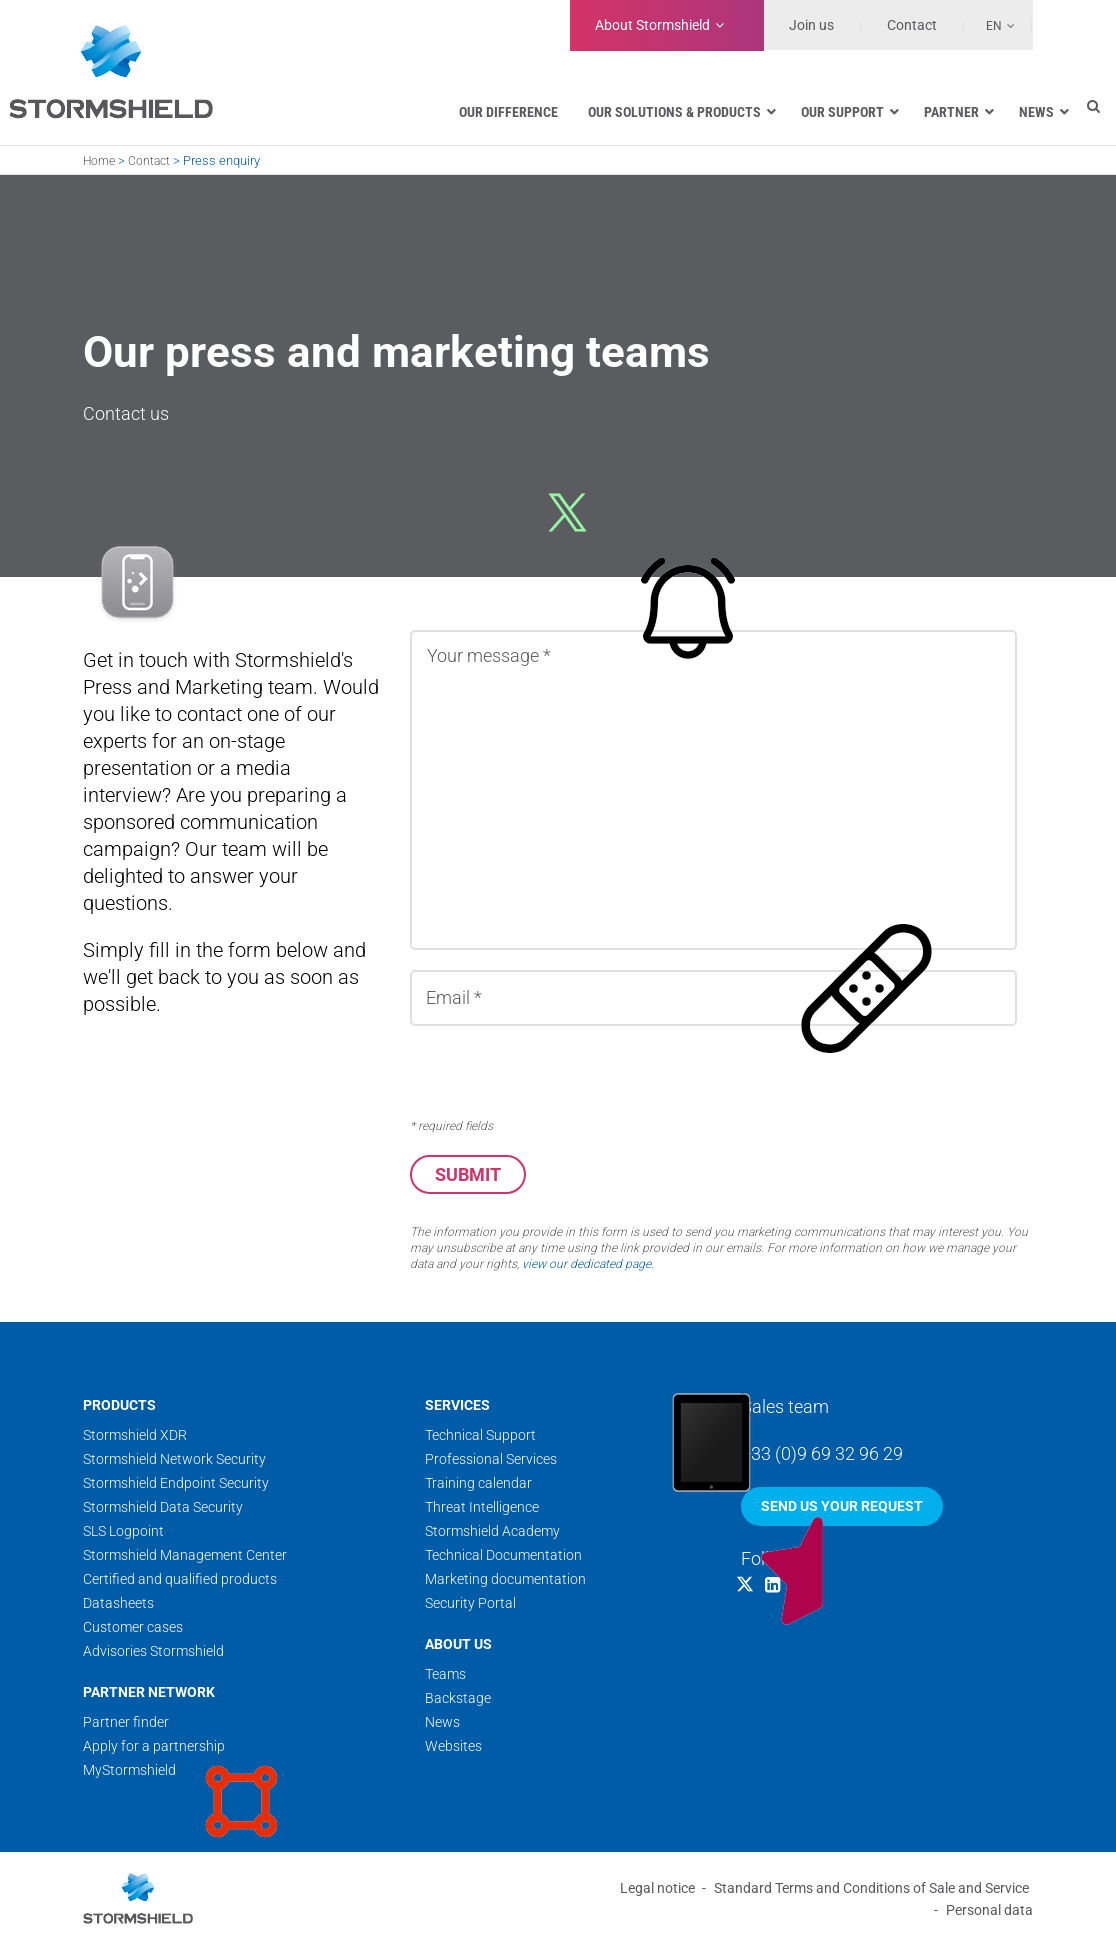 The image size is (1116, 1946). I want to click on view ring network topology, so click(241, 1801).